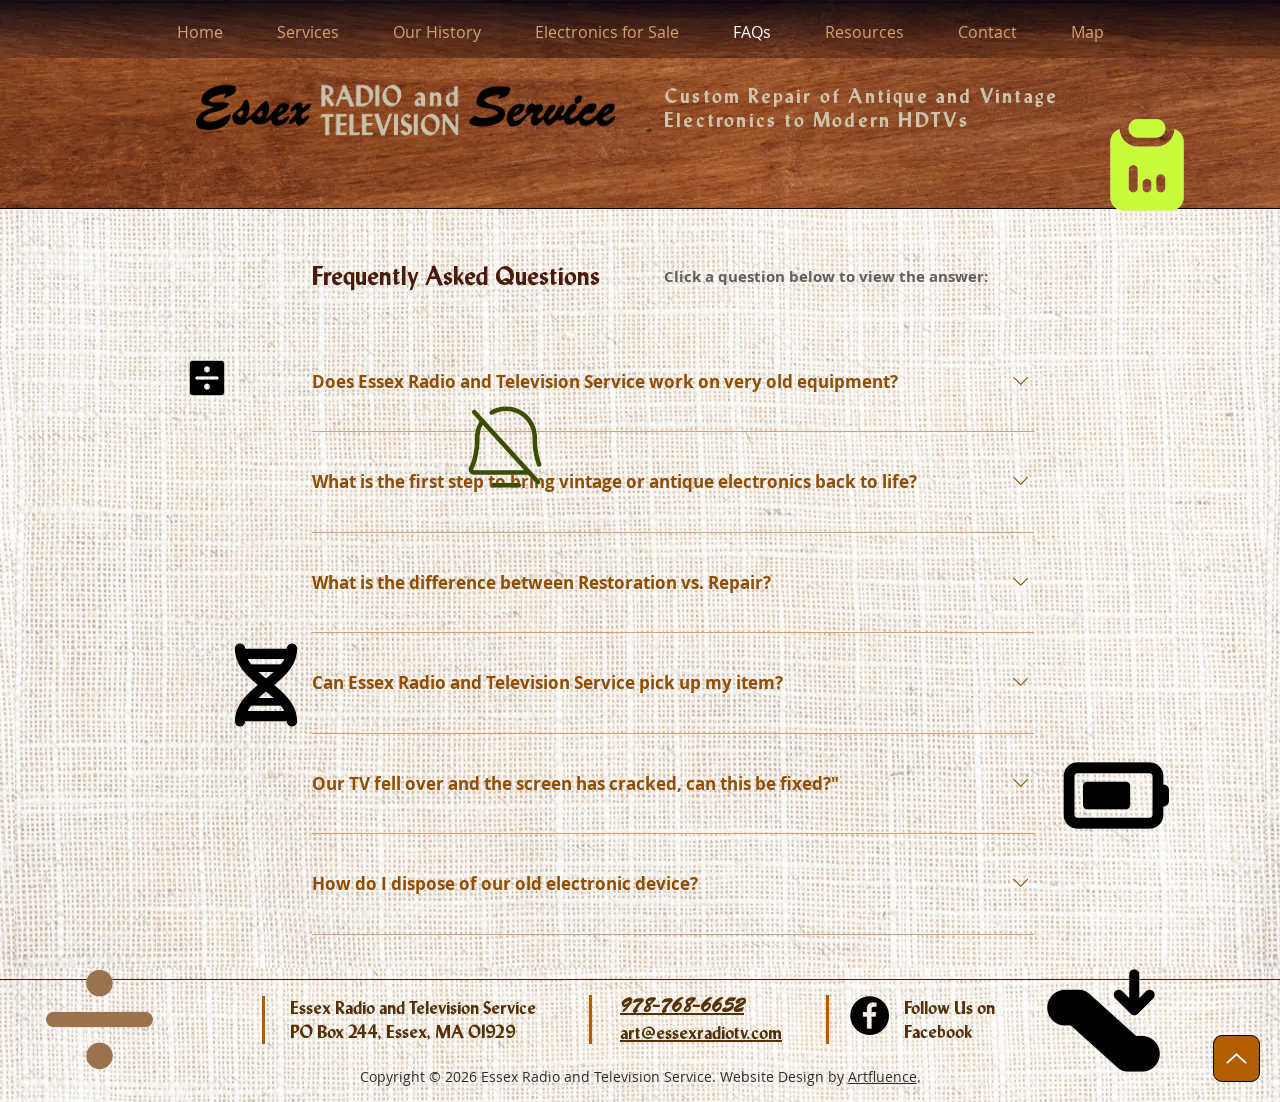 The width and height of the screenshot is (1280, 1102). Describe the element at coordinates (266, 685) in the screenshot. I see `access genetics or DNA-related features` at that location.